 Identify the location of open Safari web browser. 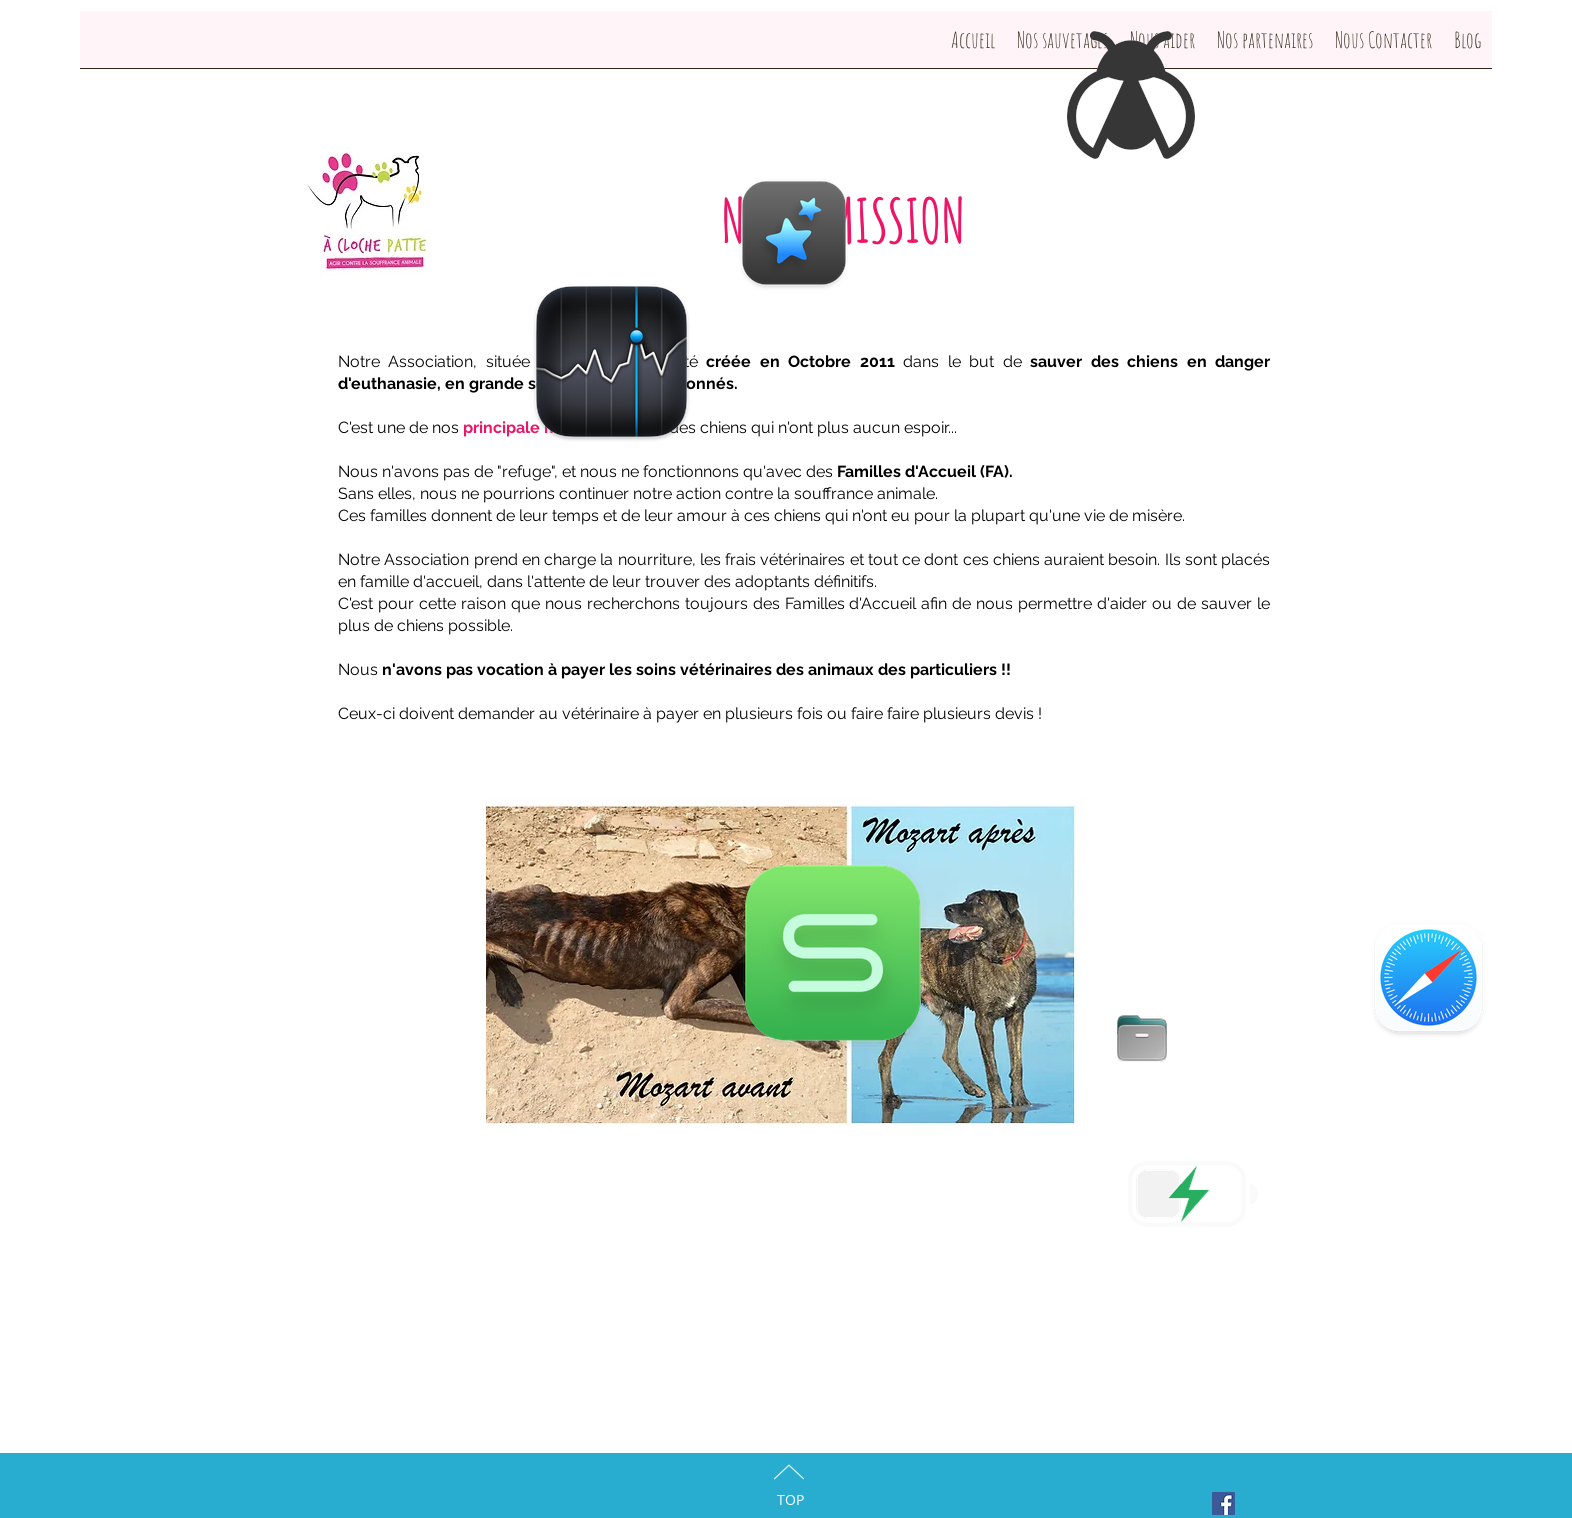
(1428, 977).